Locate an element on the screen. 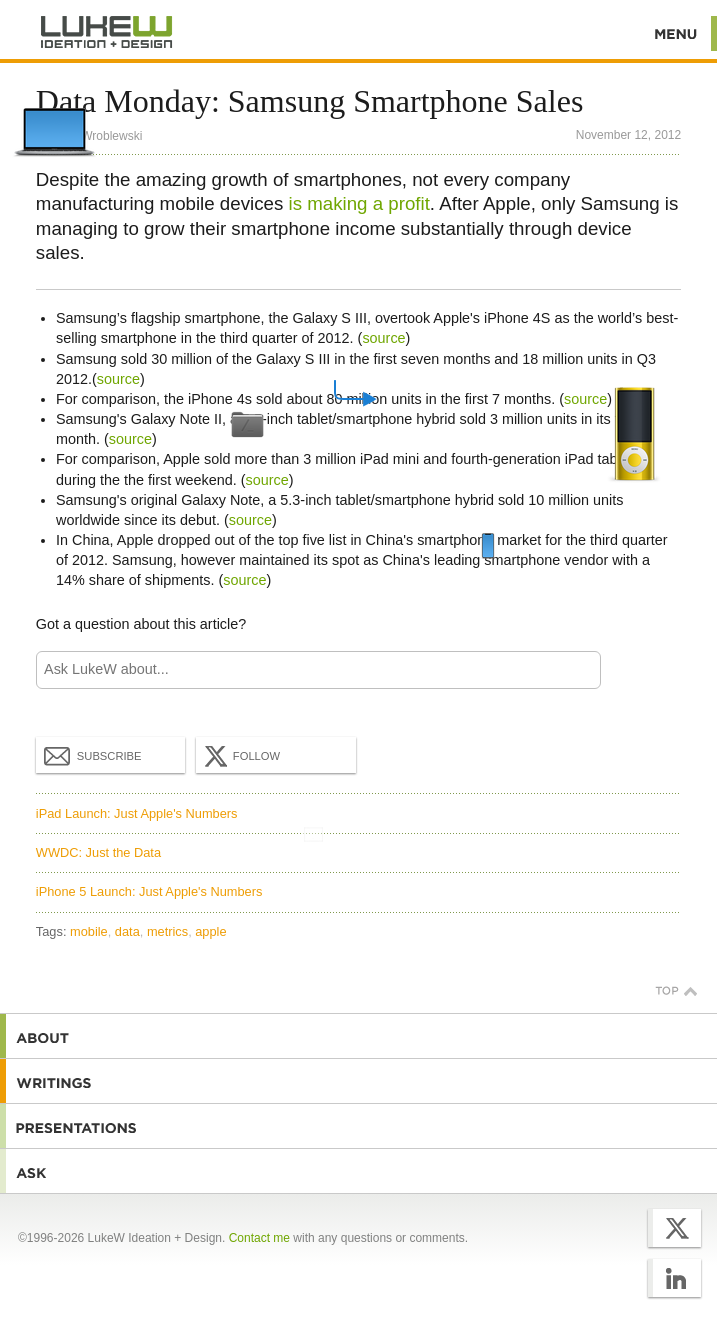 This screenshot has width=717, height=1325. indicates a connected iPhone device is located at coordinates (488, 546).